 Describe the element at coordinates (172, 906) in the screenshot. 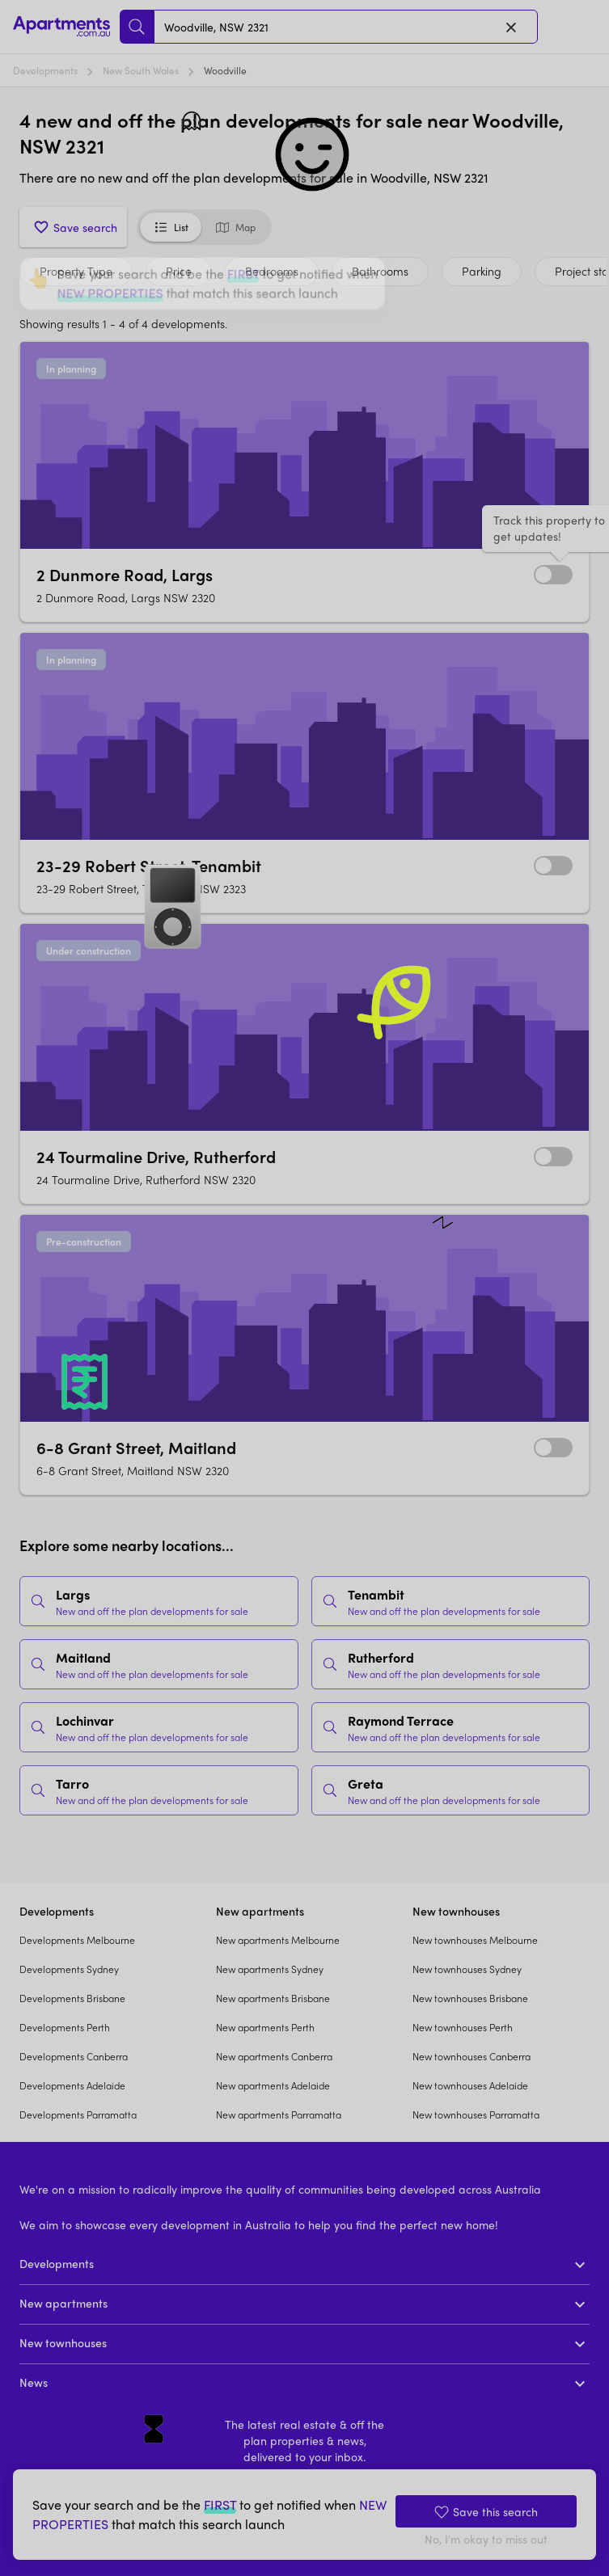

I see `open multimedia player application` at that location.